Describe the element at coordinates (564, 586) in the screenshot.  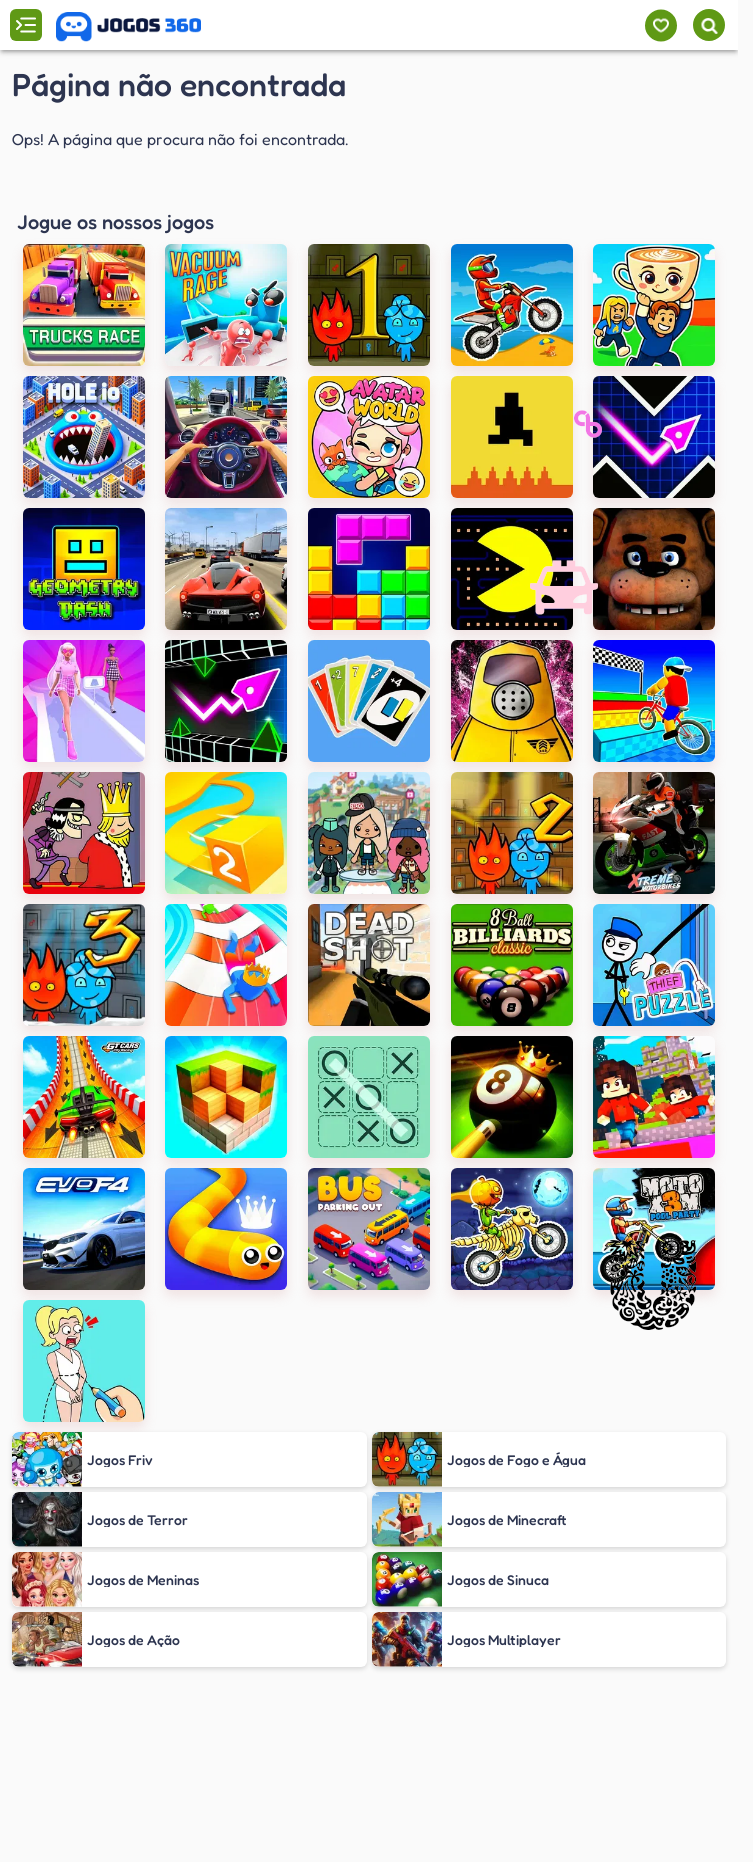
I see `view nearby police stations or services` at that location.